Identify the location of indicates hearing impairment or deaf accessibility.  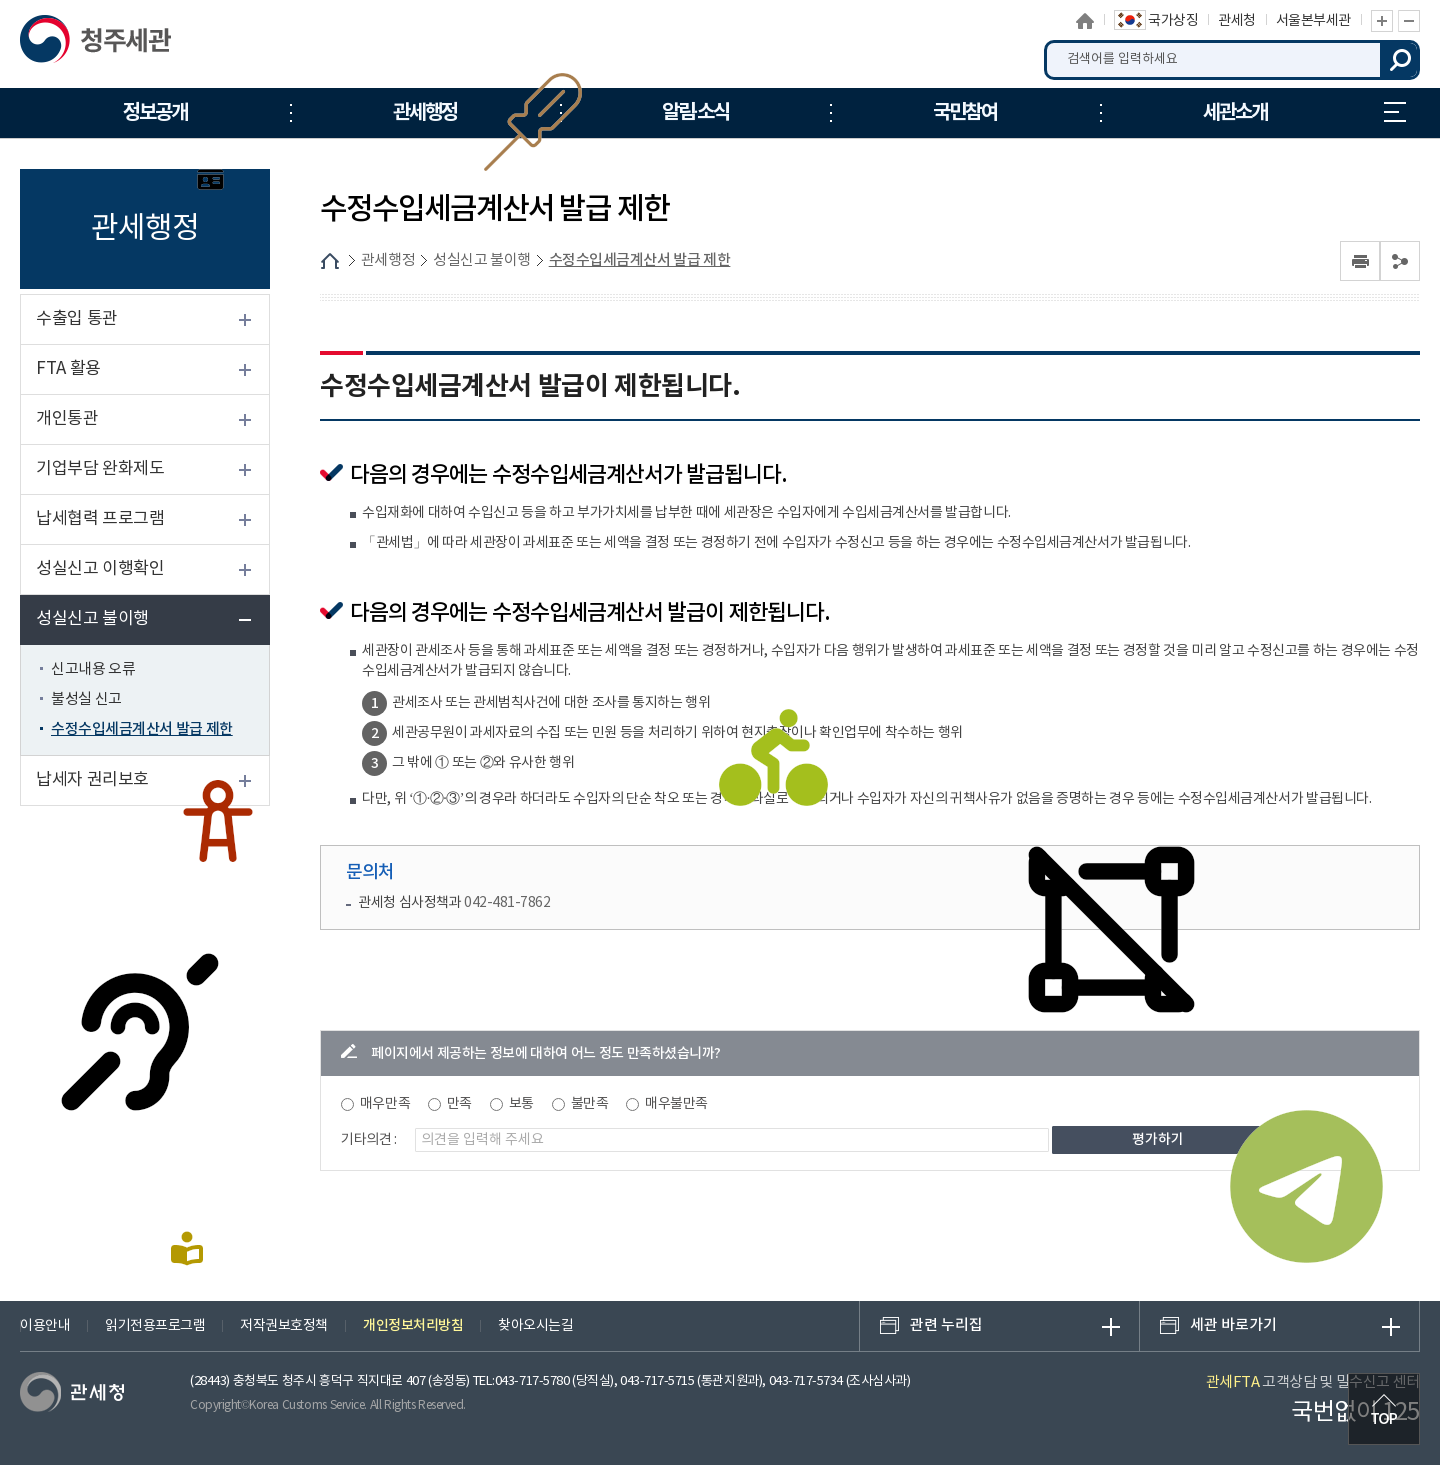
(140, 1032).